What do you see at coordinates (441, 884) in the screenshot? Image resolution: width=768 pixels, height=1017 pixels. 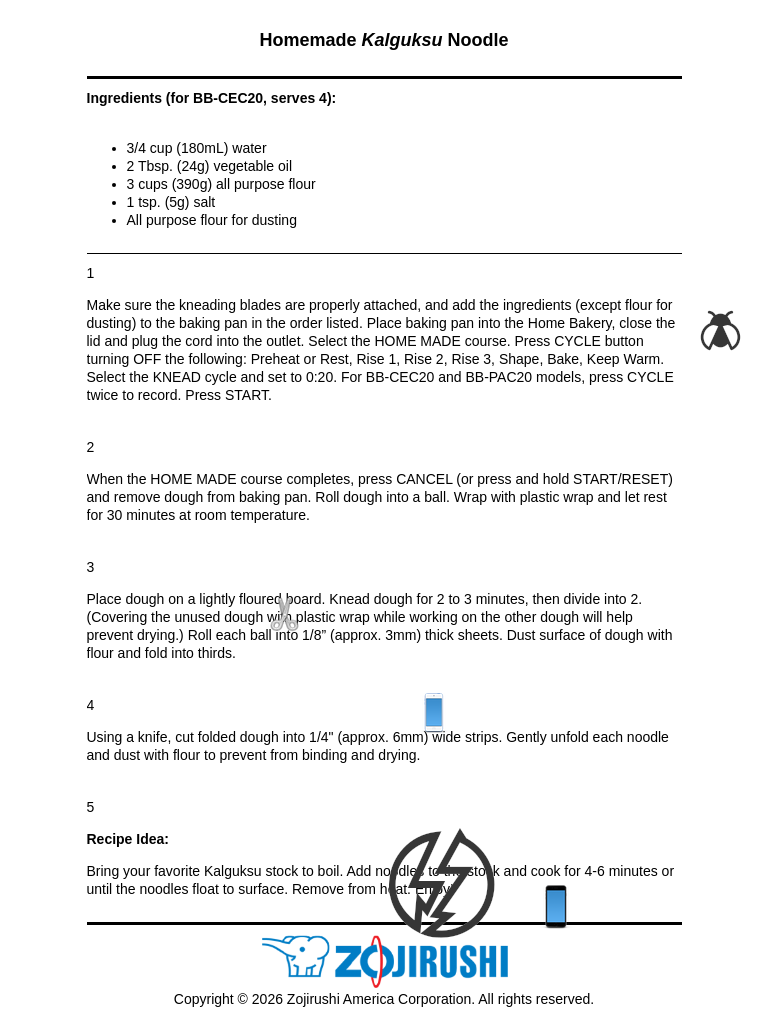 I see `thunderbolt port or connection status` at bounding box center [441, 884].